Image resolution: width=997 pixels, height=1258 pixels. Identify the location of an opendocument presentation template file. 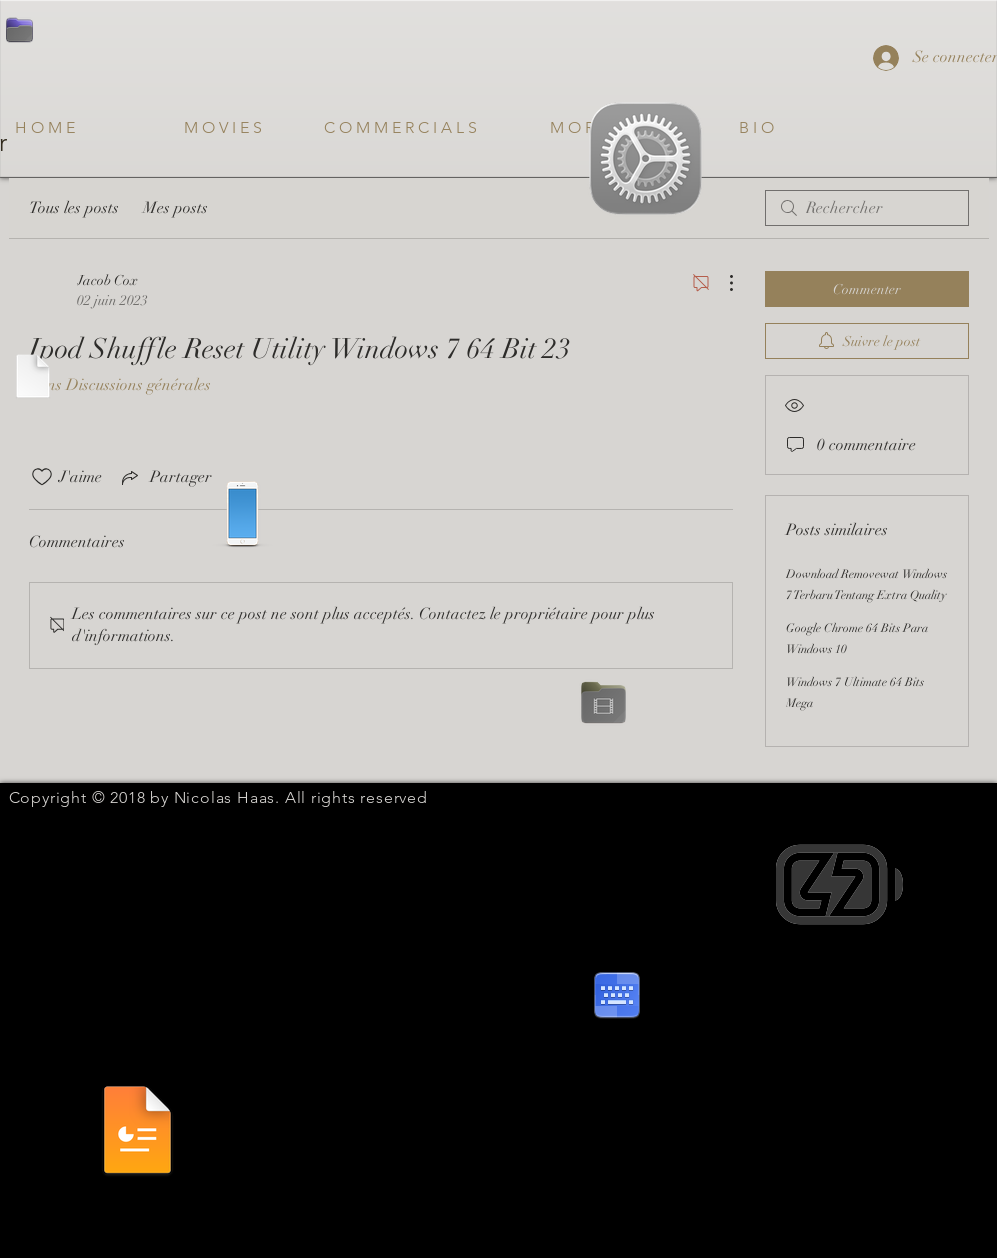
(137, 1131).